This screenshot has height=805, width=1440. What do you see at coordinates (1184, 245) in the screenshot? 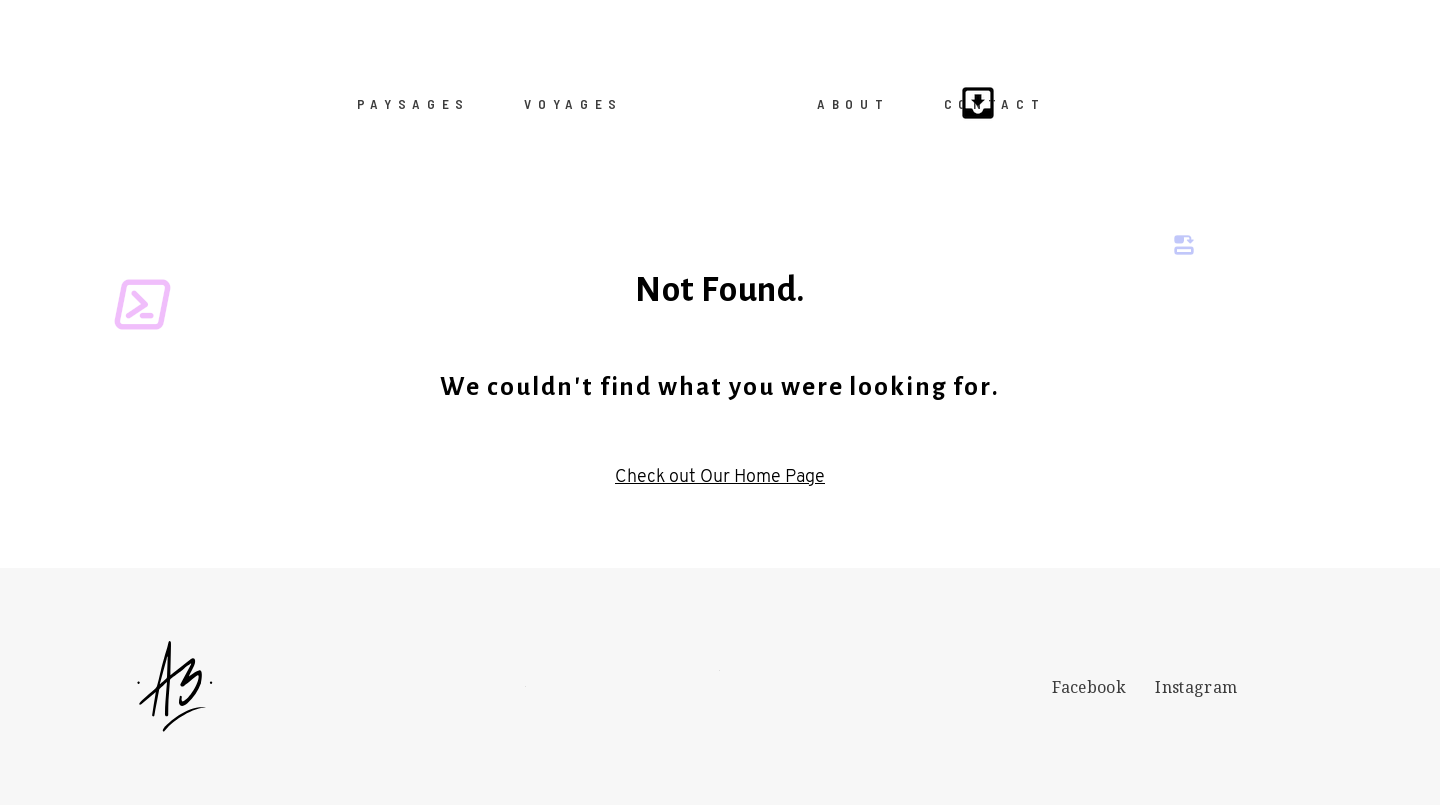
I see `view predecessor tasks in a workflow` at bounding box center [1184, 245].